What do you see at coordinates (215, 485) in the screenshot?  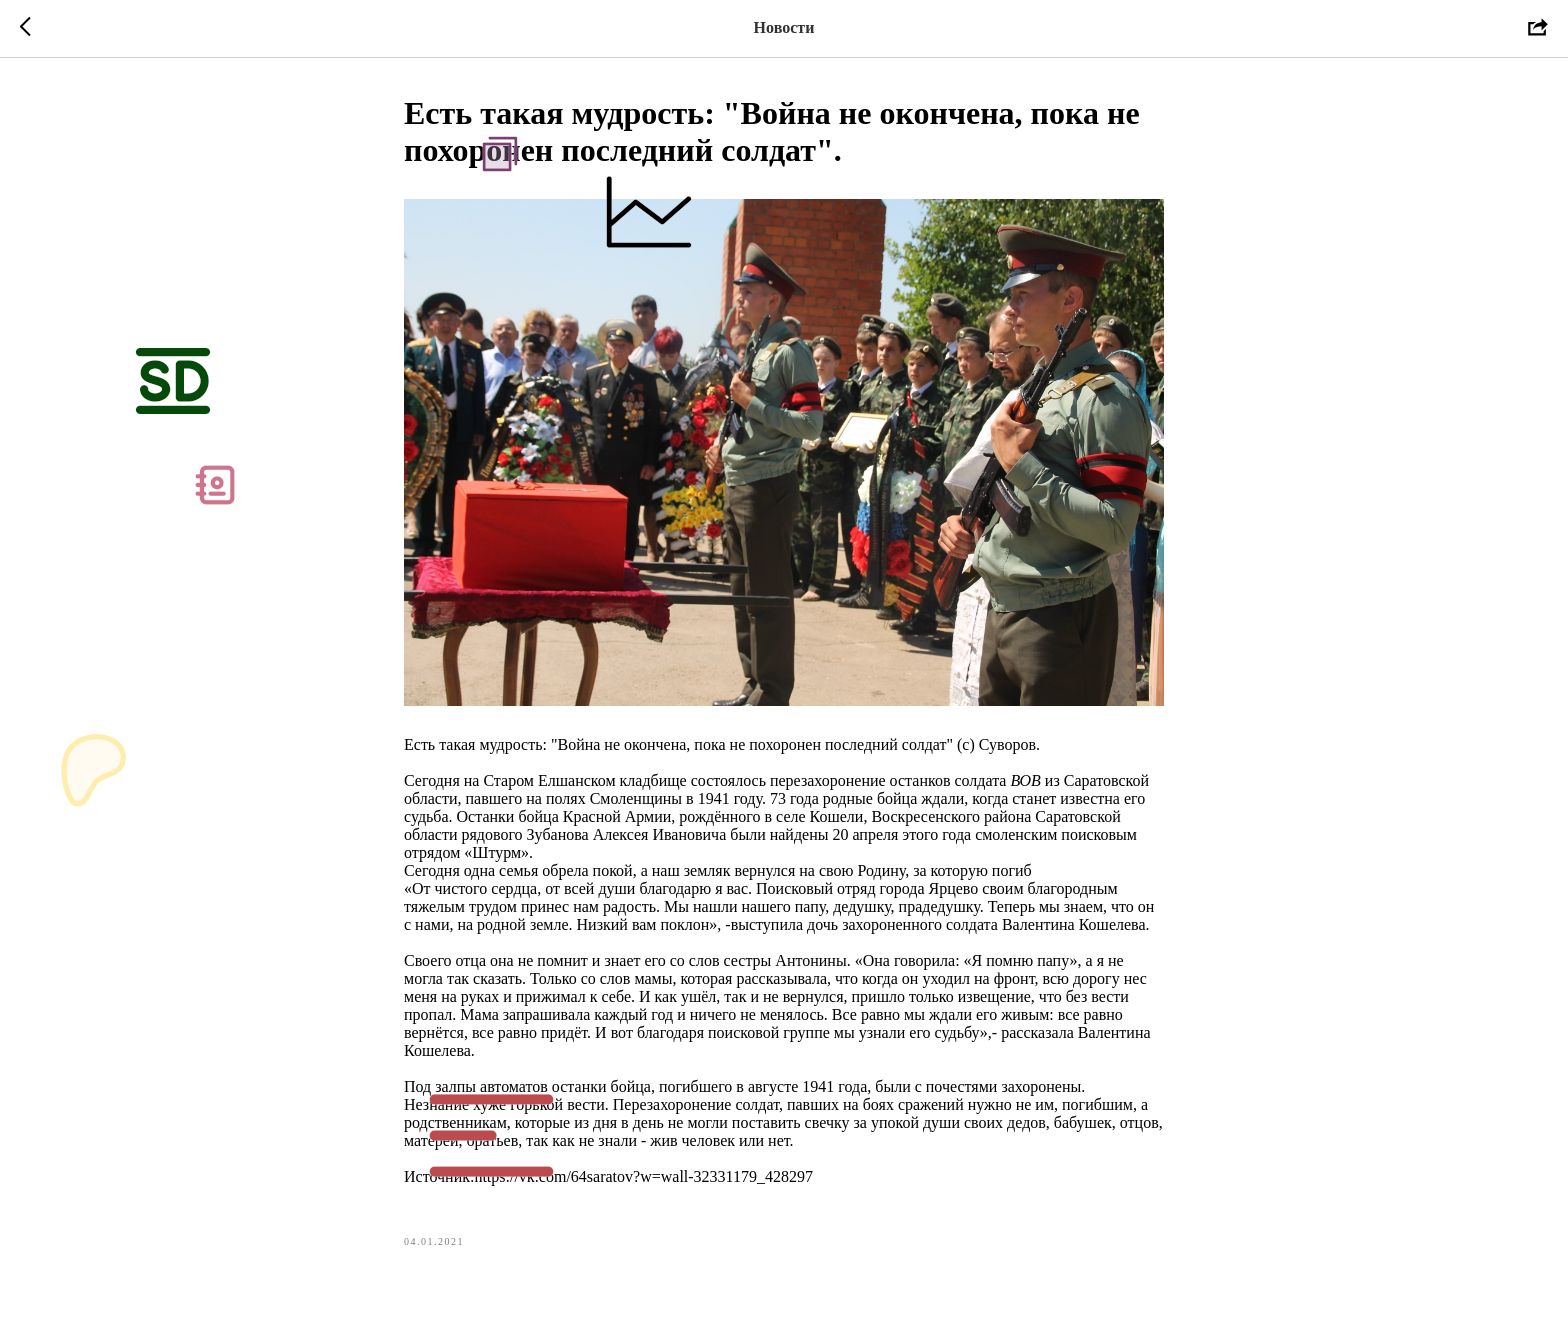 I see `open your contacts list` at bounding box center [215, 485].